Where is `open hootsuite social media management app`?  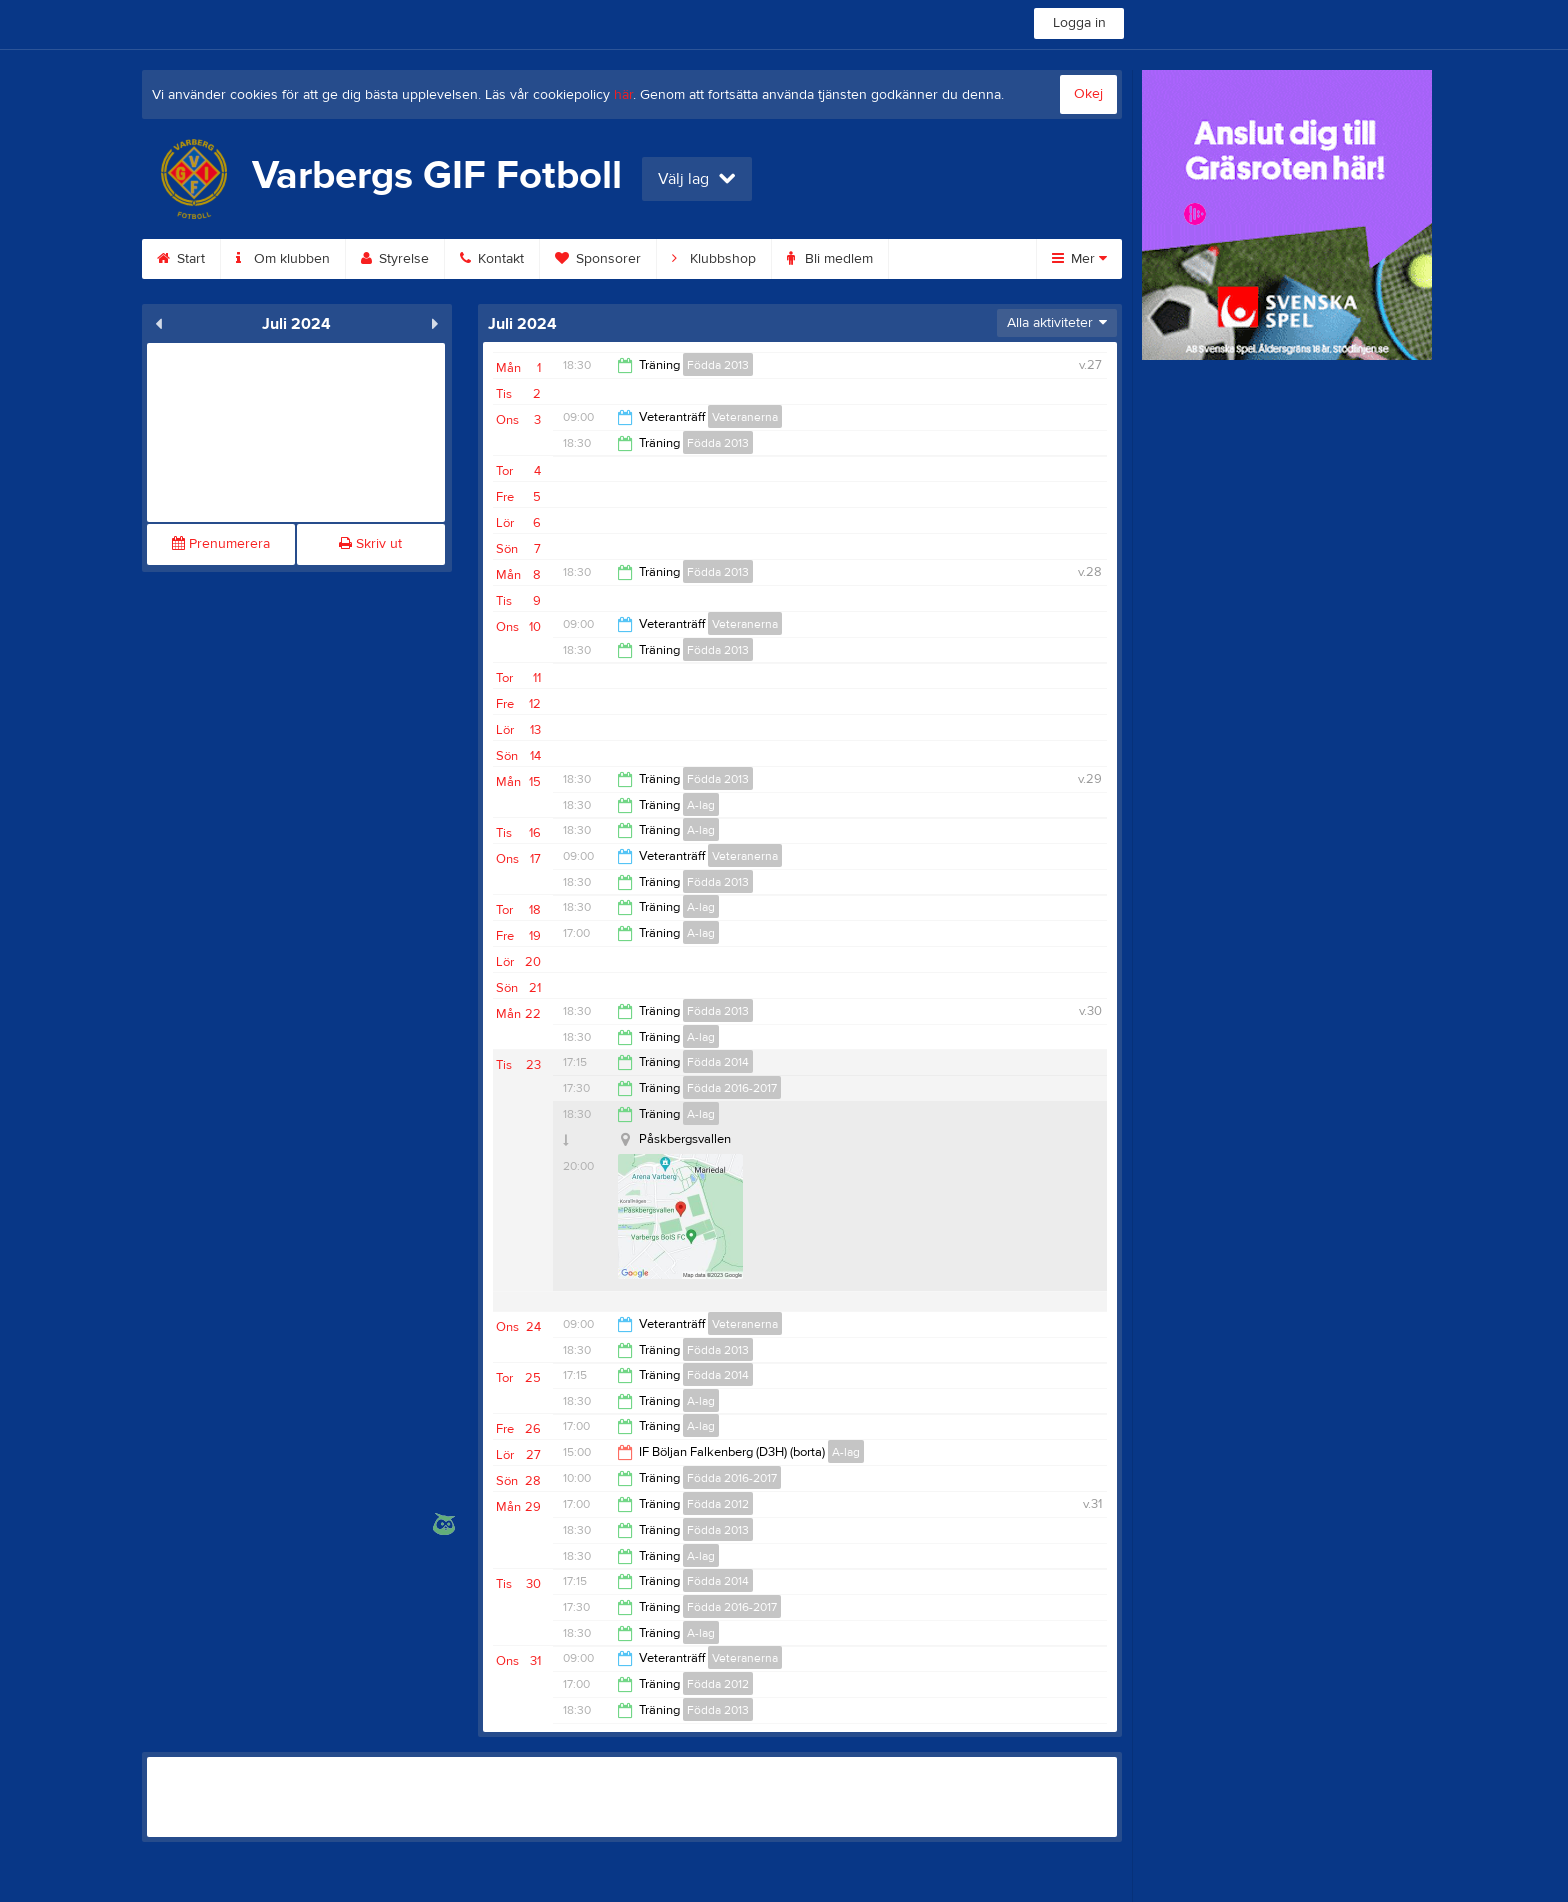
open hootsuite social media management app is located at coordinates (444, 1524).